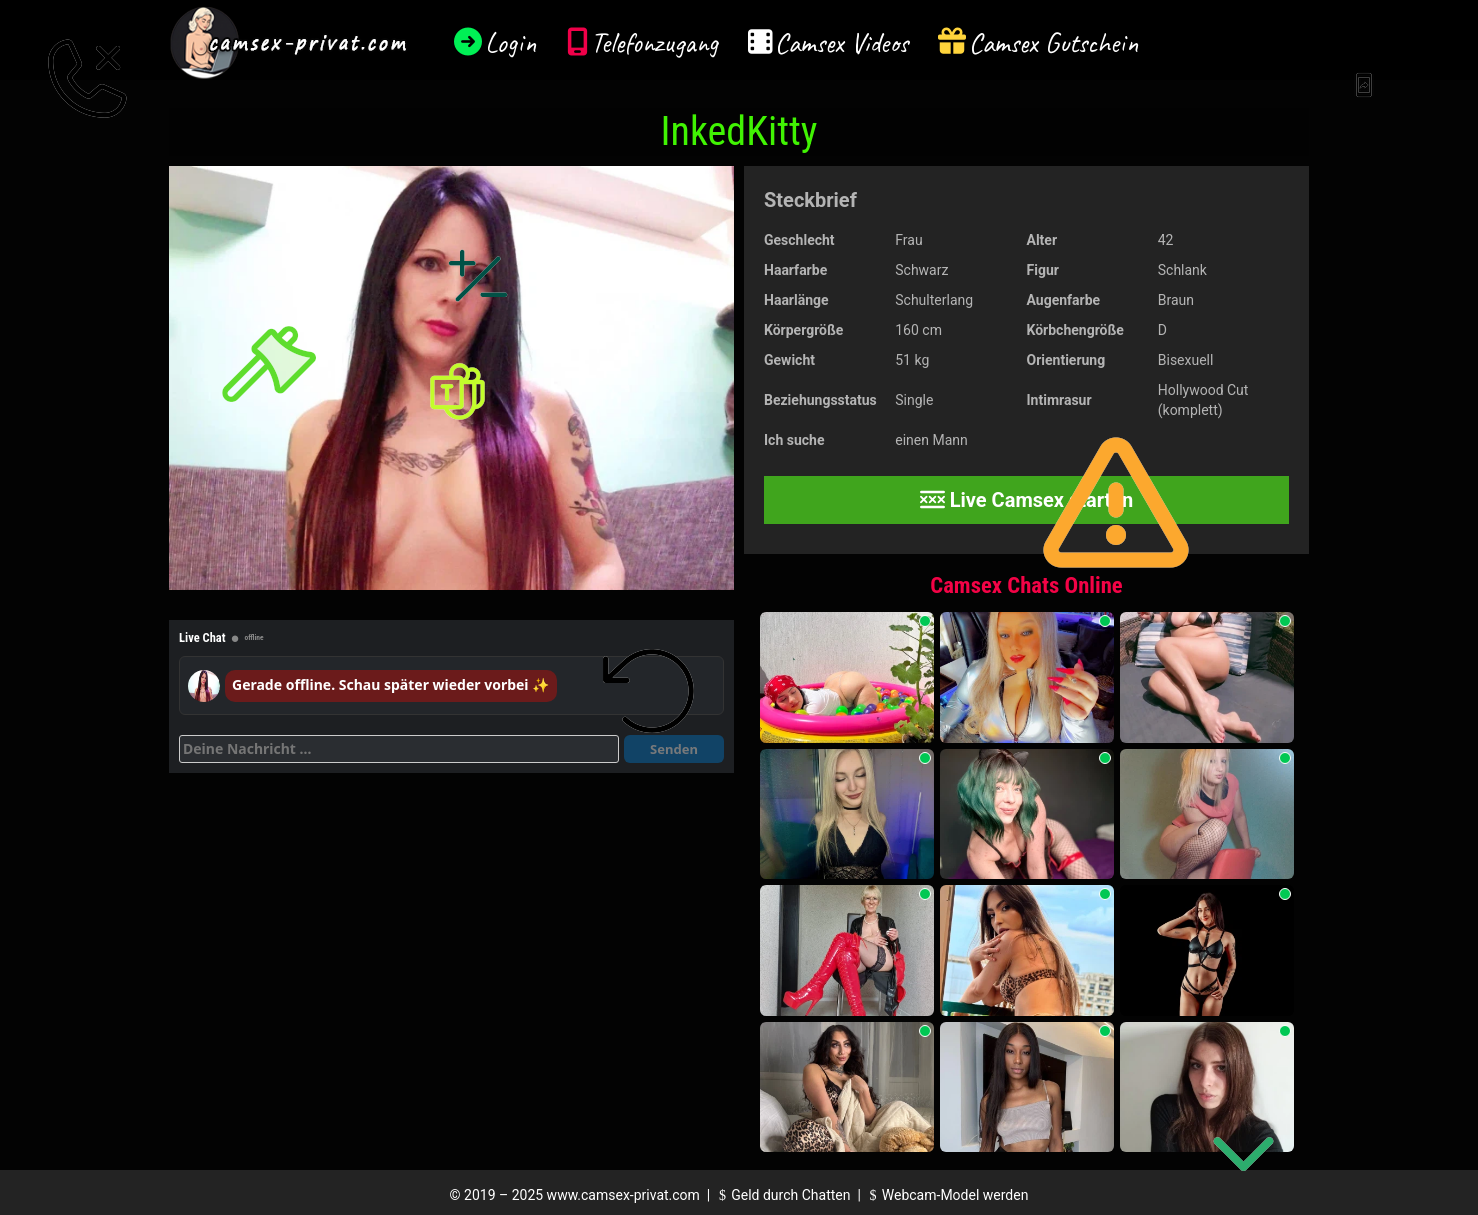 This screenshot has width=1478, height=1215. Describe the element at coordinates (1116, 505) in the screenshot. I see `indicates a warning or alert status` at that location.